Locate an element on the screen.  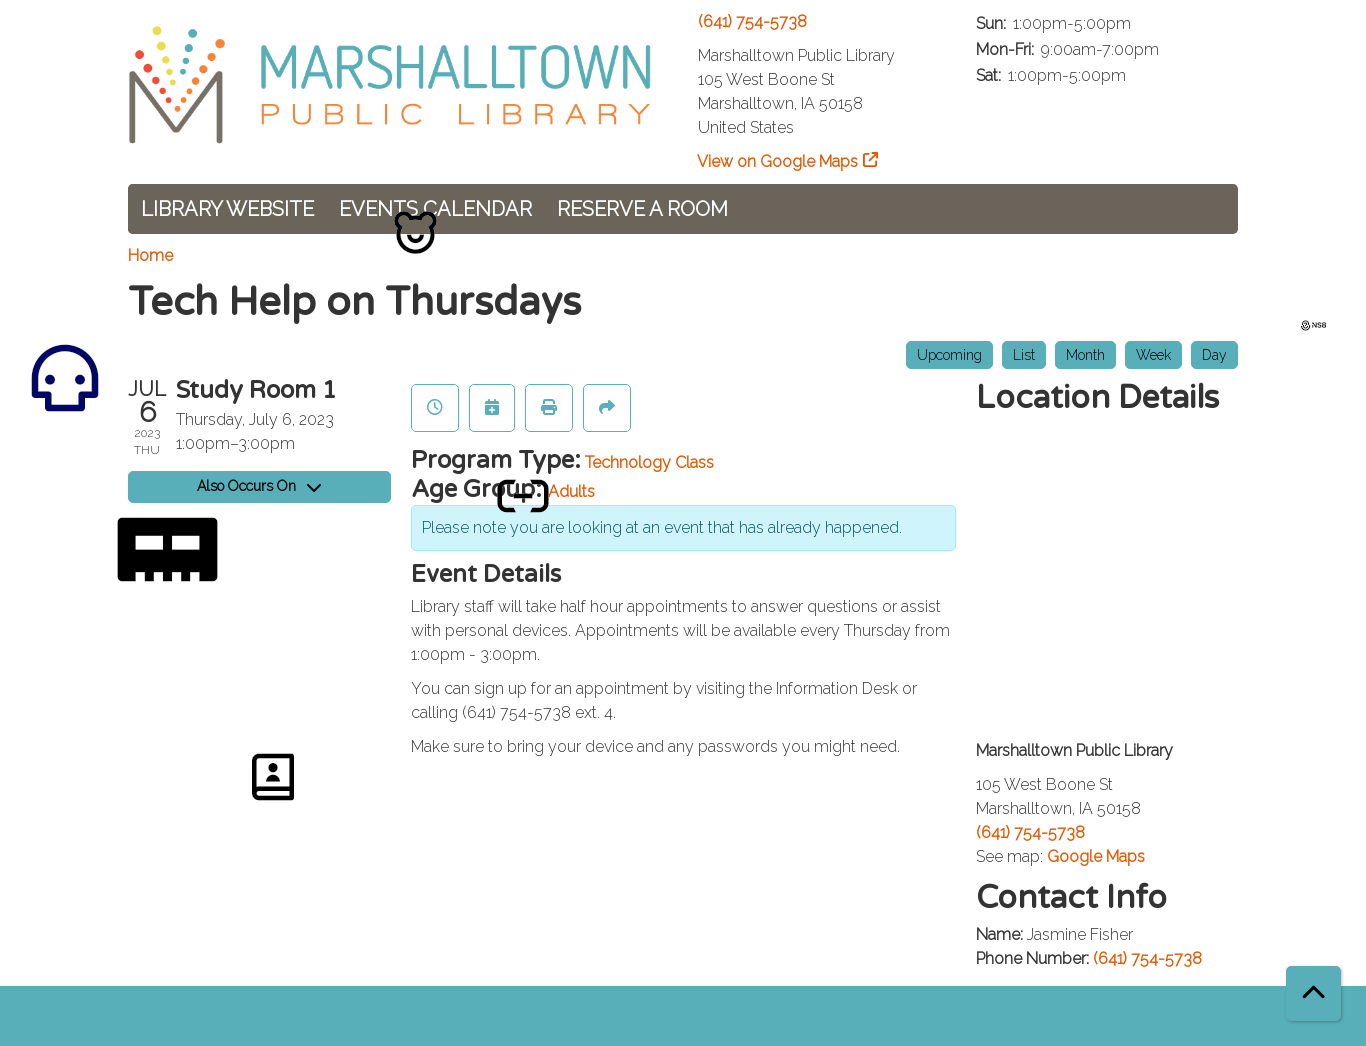
indicates dangerous or hazardous content is located at coordinates (65, 378).